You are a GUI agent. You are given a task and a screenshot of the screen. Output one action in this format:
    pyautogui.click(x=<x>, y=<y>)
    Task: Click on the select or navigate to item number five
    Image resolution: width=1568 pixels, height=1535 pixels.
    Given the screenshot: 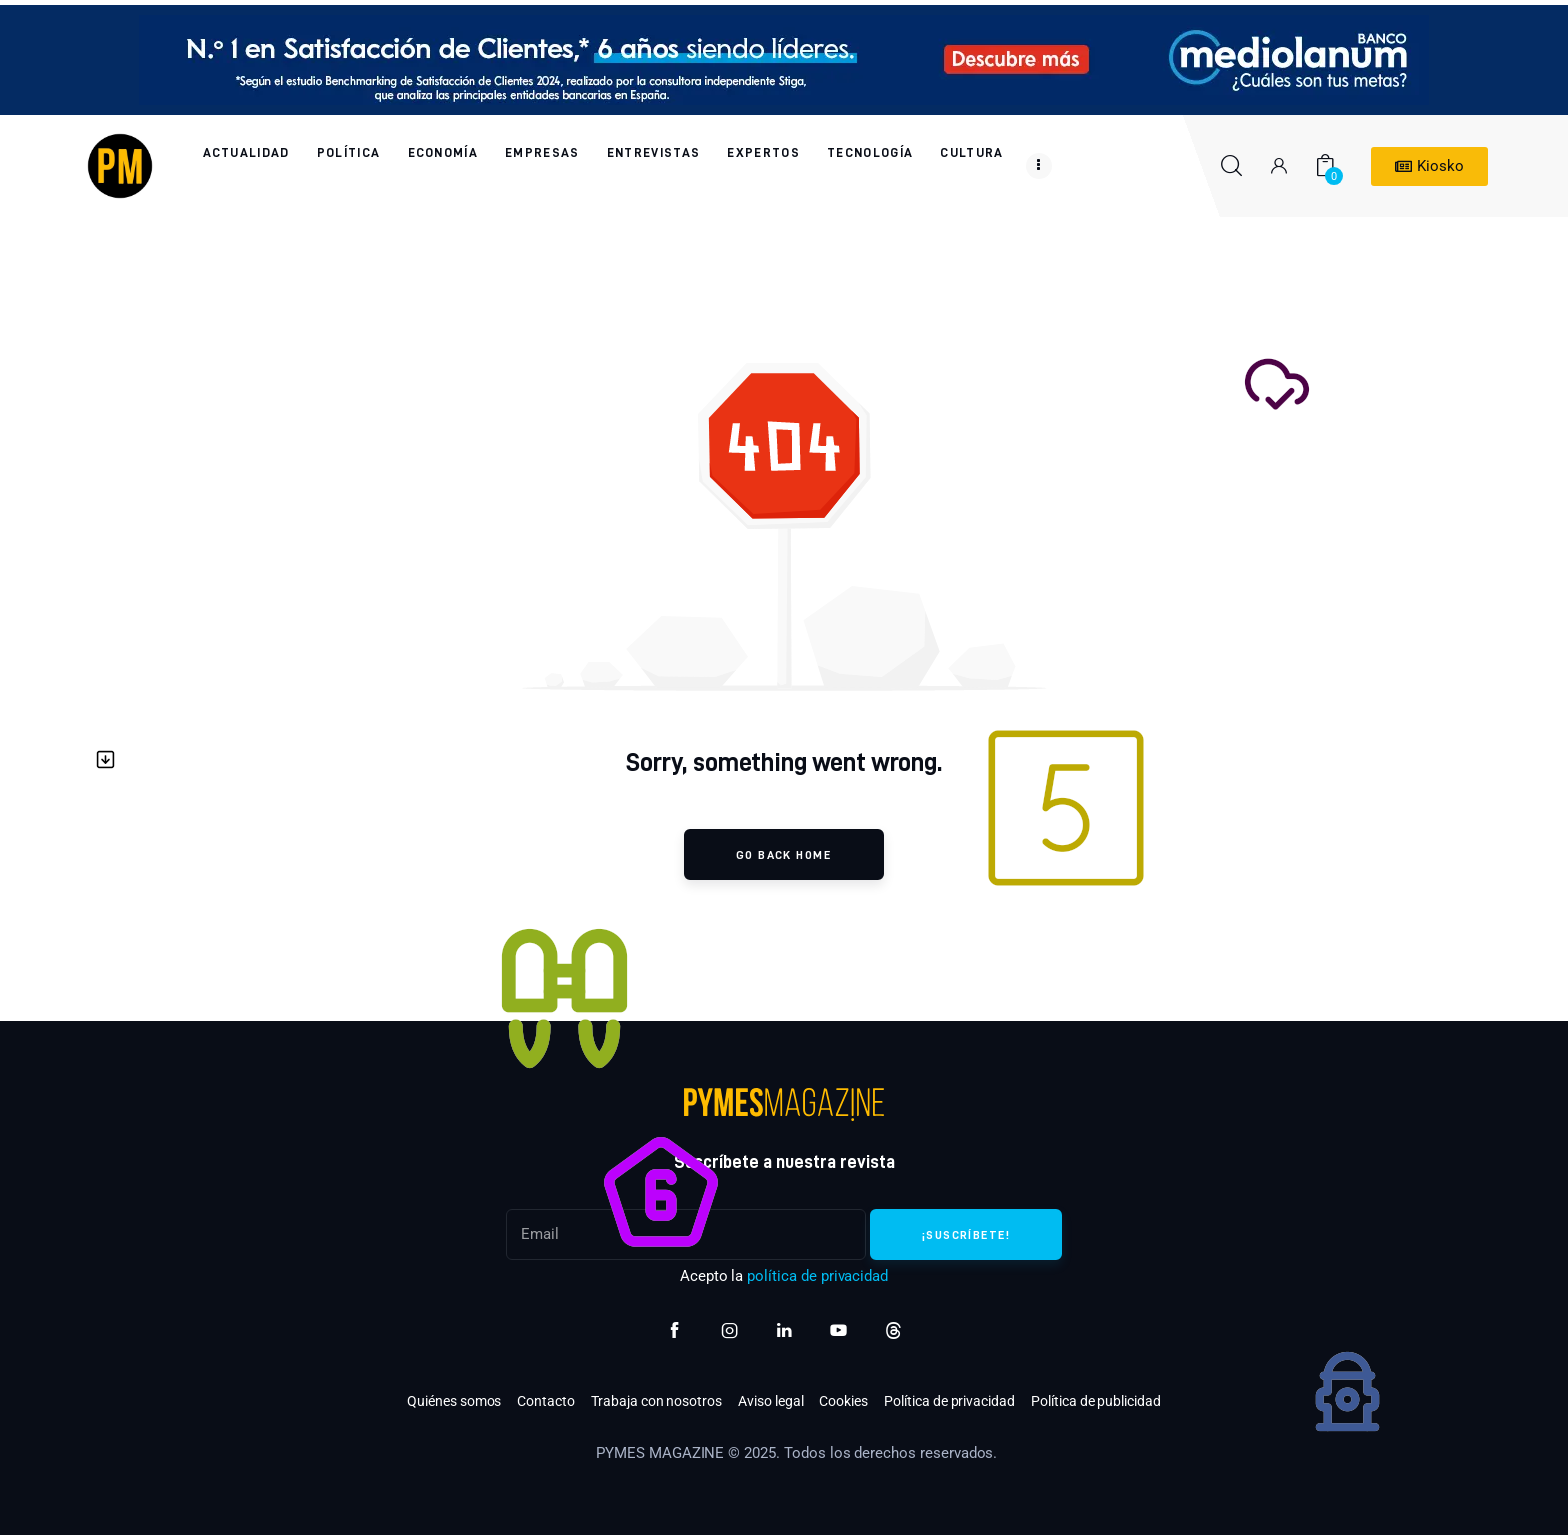 What is the action you would take?
    pyautogui.click(x=1066, y=808)
    